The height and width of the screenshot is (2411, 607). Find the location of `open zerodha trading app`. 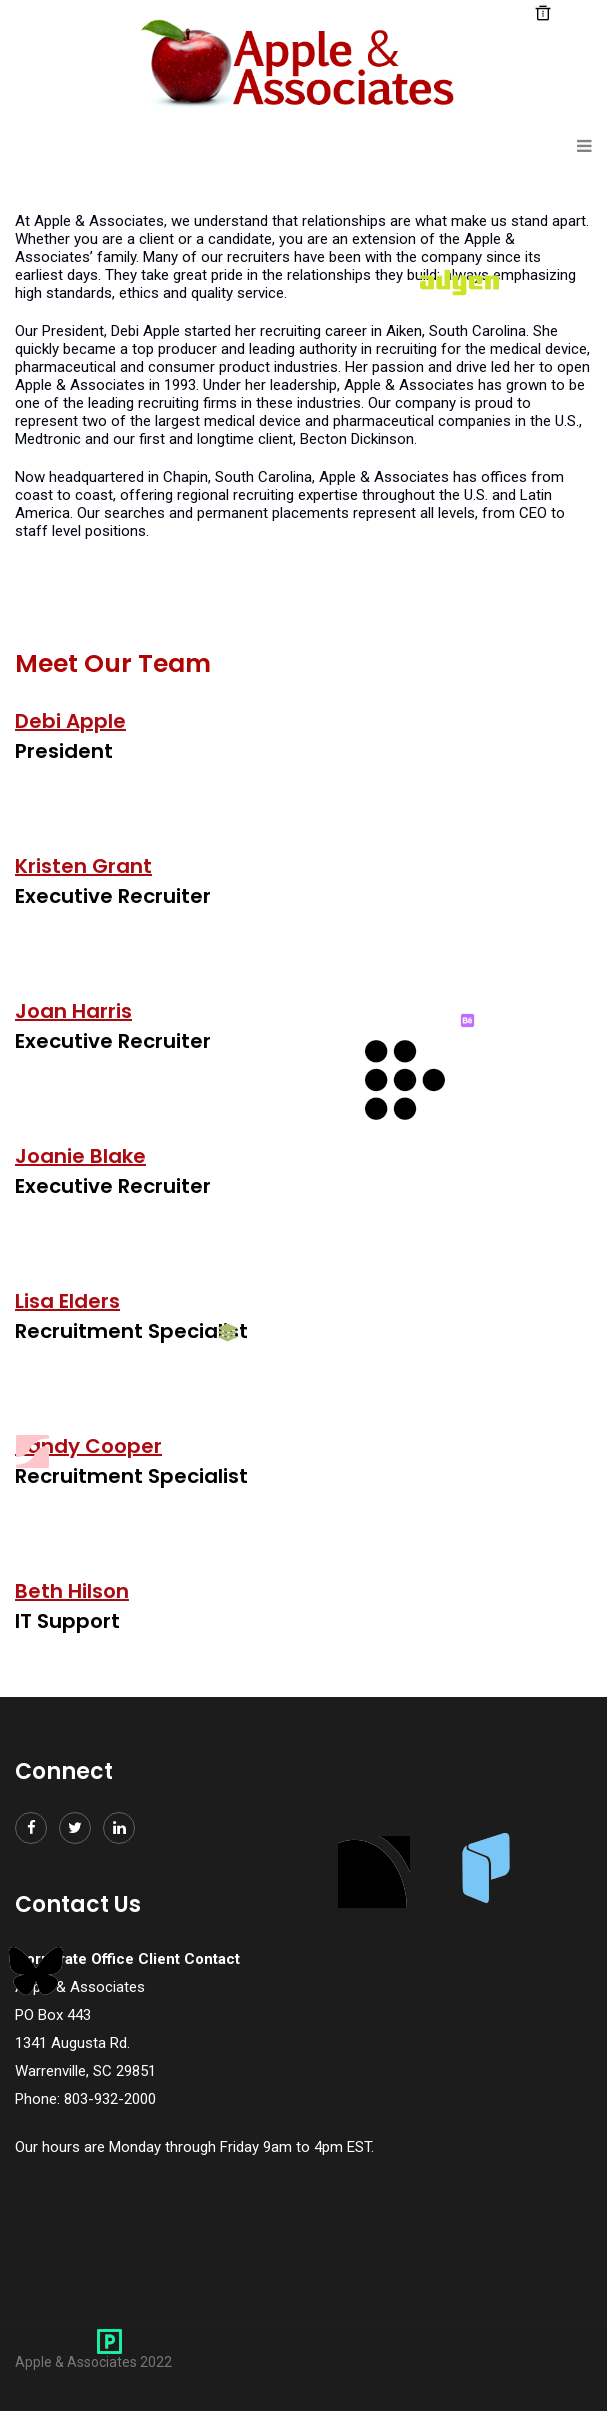

open zerodha trading app is located at coordinates (374, 1872).